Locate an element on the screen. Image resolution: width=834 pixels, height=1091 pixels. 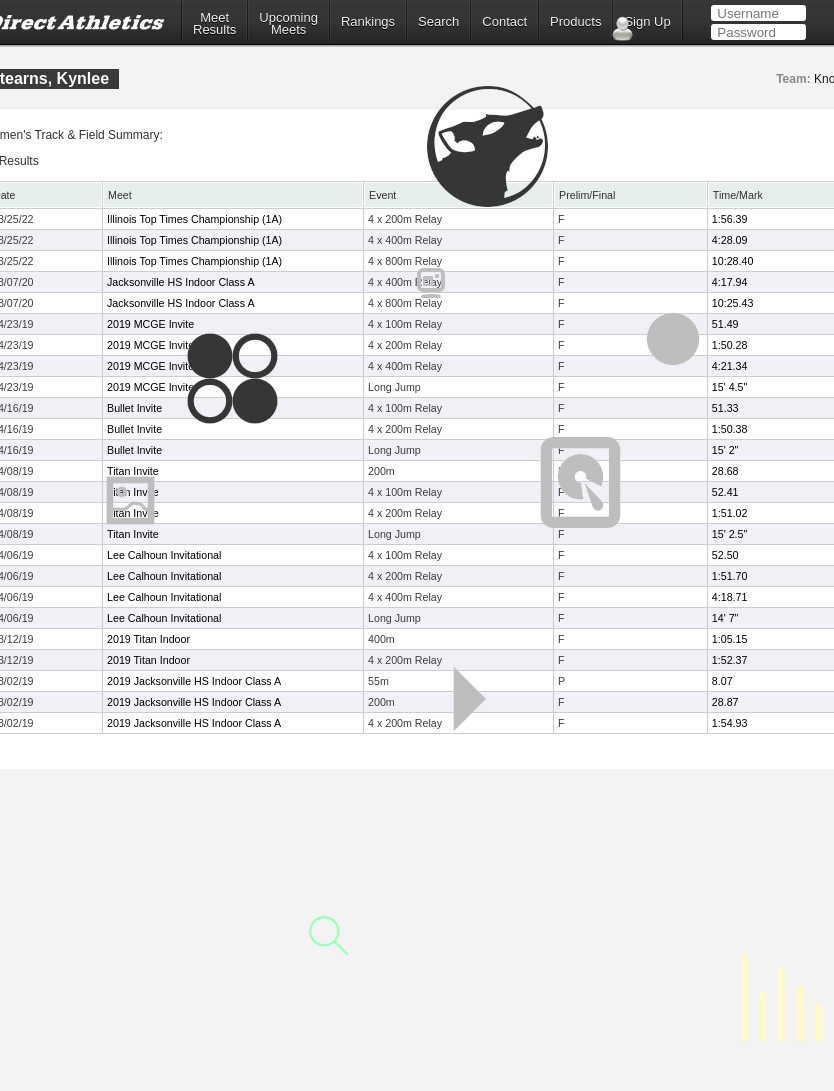
launch the reversi board game app is located at coordinates (232, 378).